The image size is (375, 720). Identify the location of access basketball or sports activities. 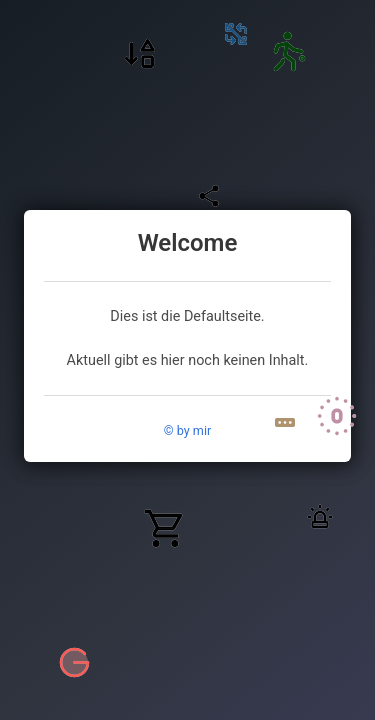
(289, 51).